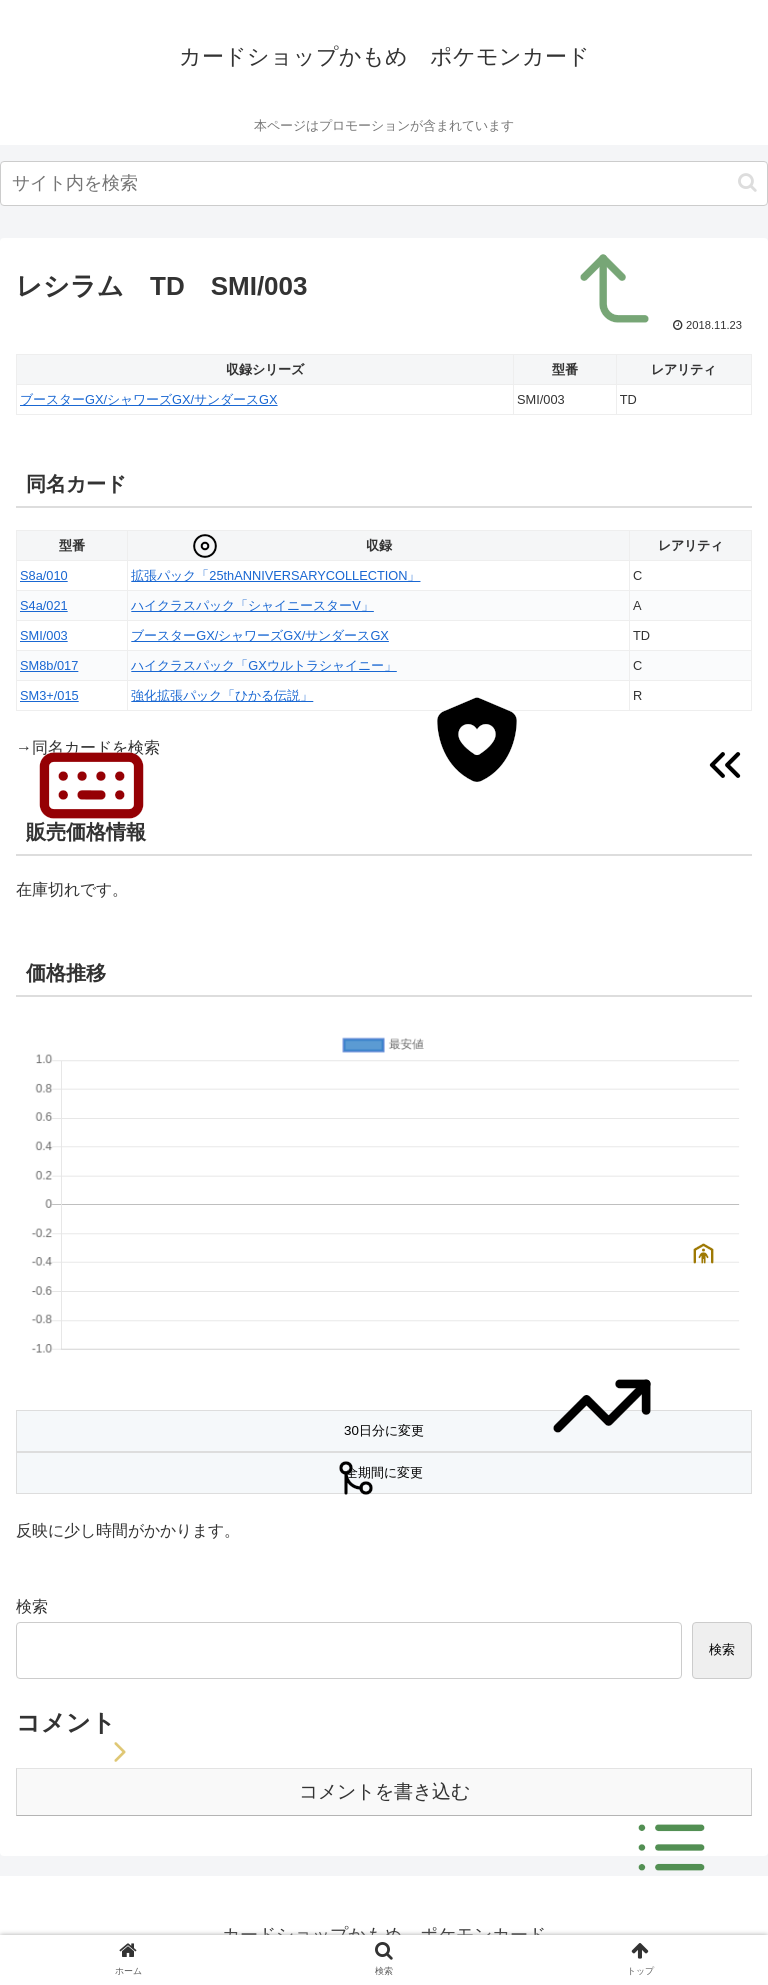 The width and height of the screenshot is (768, 1985). Describe the element at coordinates (91, 785) in the screenshot. I see `open the on-screen keyboard` at that location.